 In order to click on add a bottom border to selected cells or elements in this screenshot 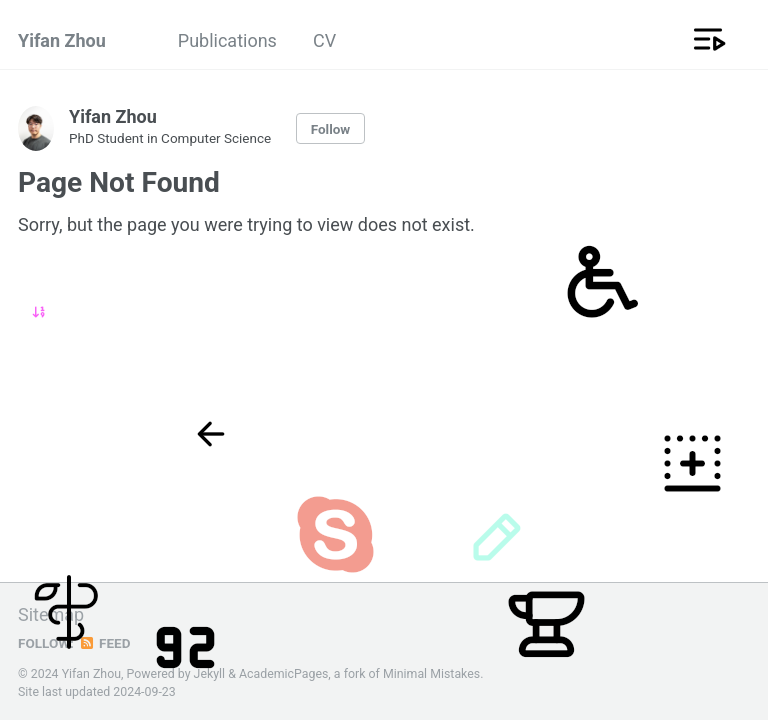, I will do `click(692, 463)`.